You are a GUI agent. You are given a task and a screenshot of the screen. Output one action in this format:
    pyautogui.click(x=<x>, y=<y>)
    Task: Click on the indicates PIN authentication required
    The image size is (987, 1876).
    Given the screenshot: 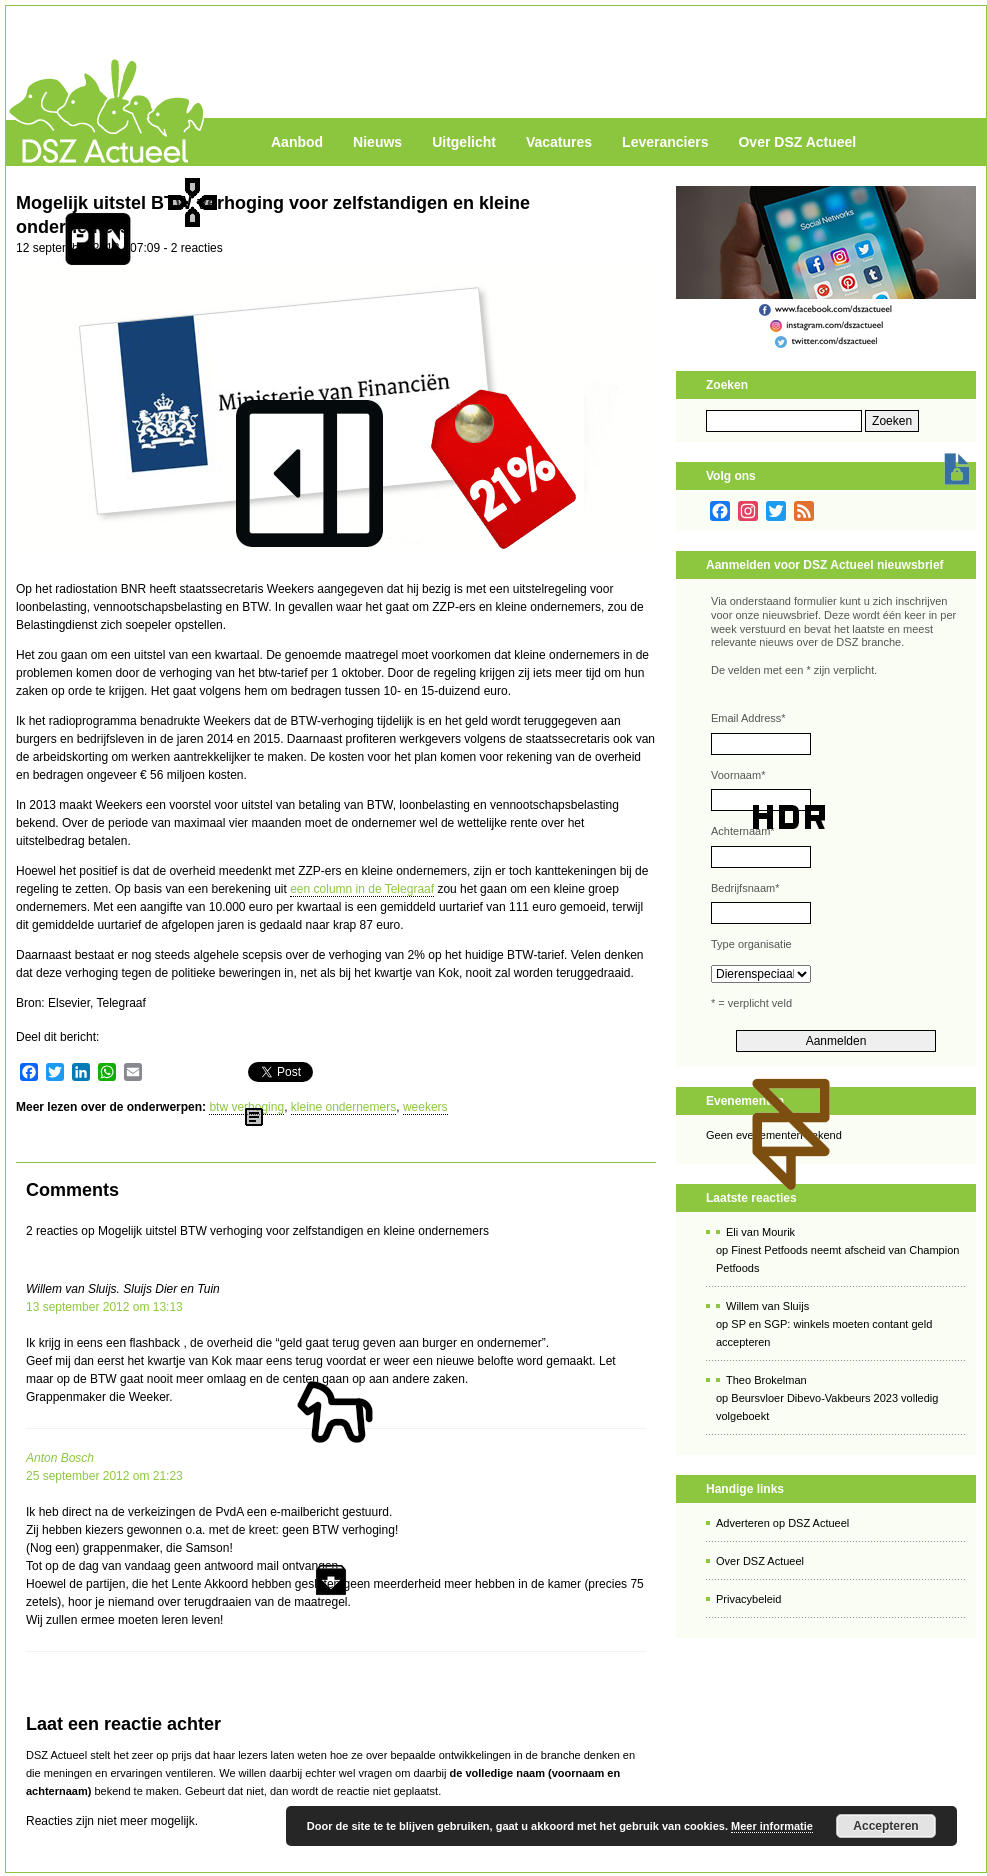 What is the action you would take?
    pyautogui.click(x=98, y=239)
    